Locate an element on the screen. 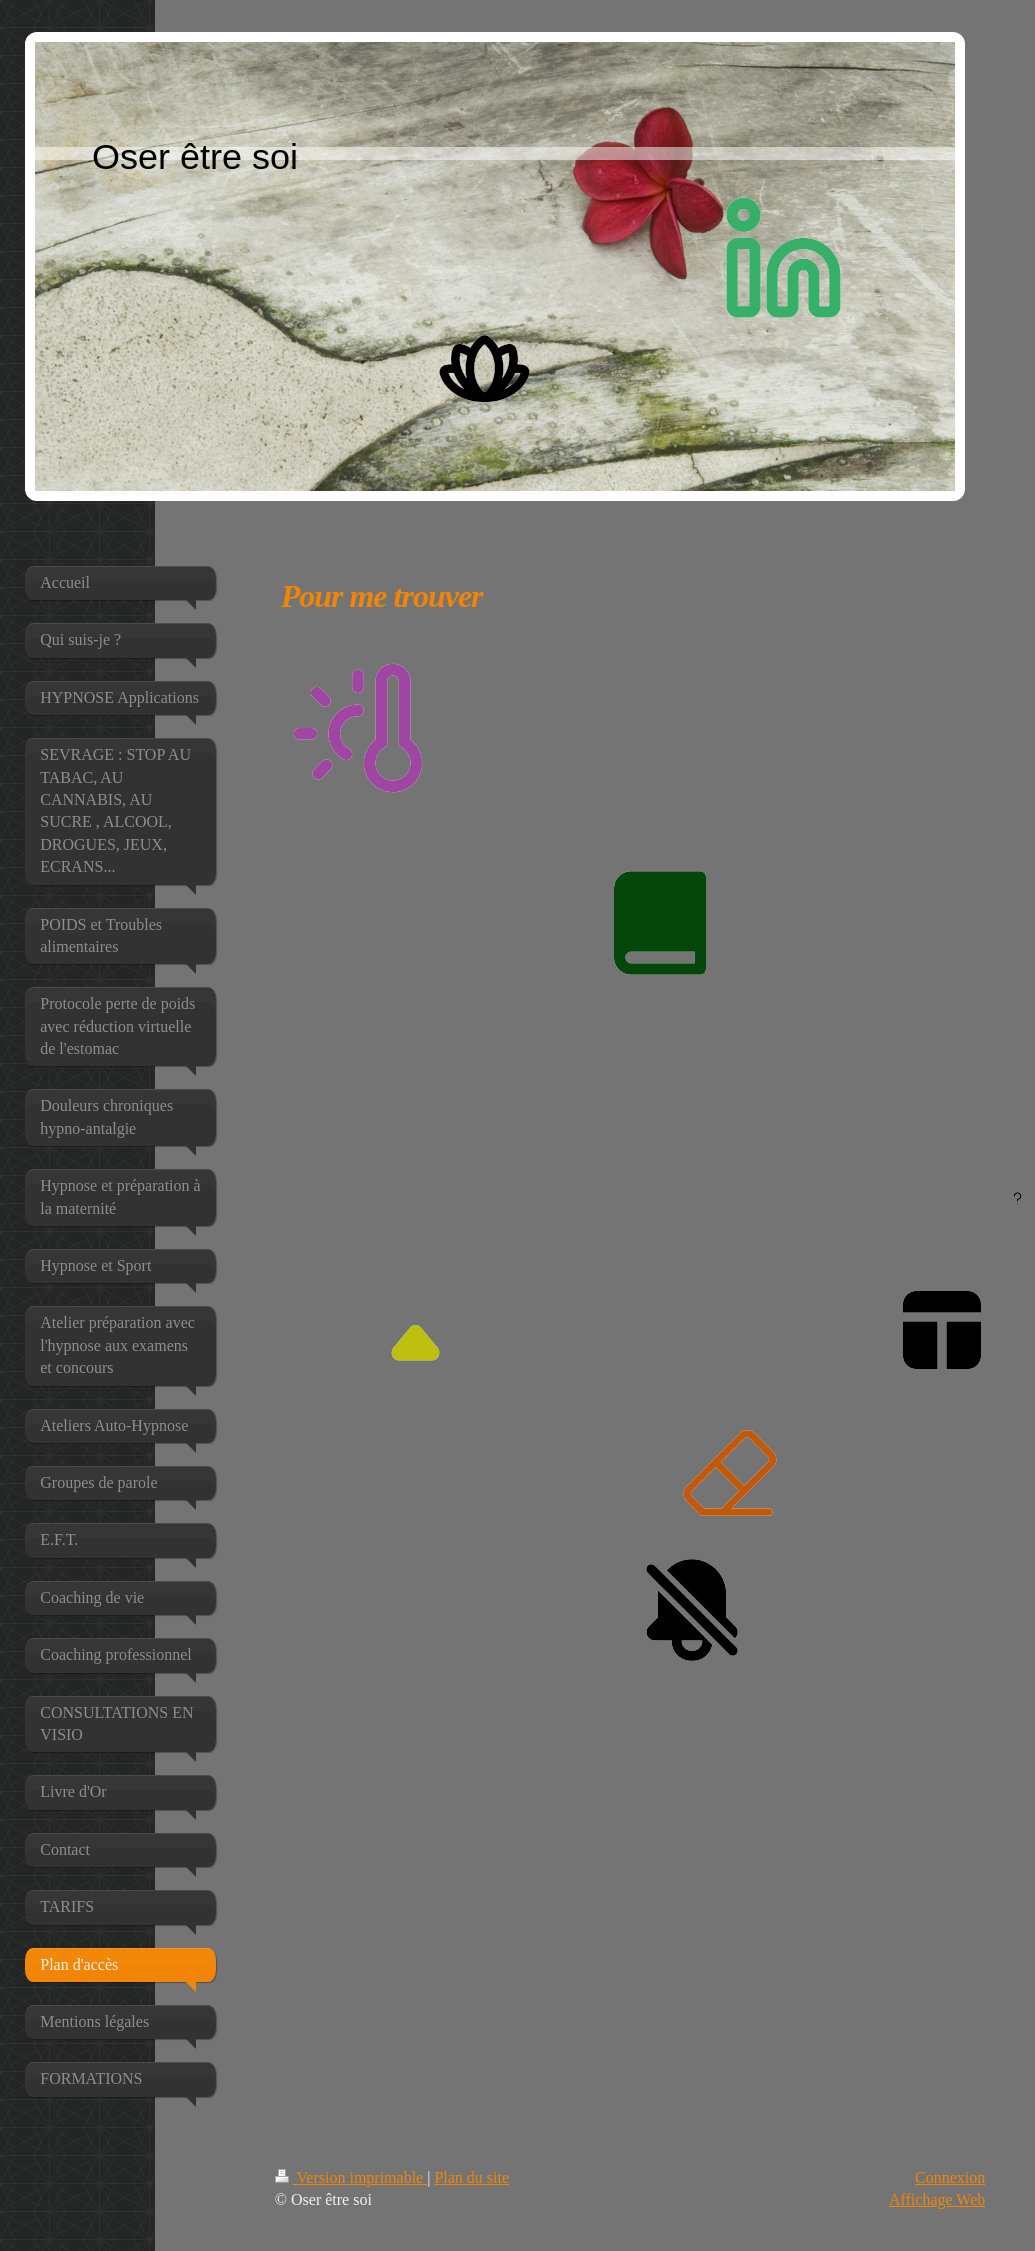 Image resolution: width=1035 pixels, height=2251 pixels. mute notifications is located at coordinates (692, 1610).